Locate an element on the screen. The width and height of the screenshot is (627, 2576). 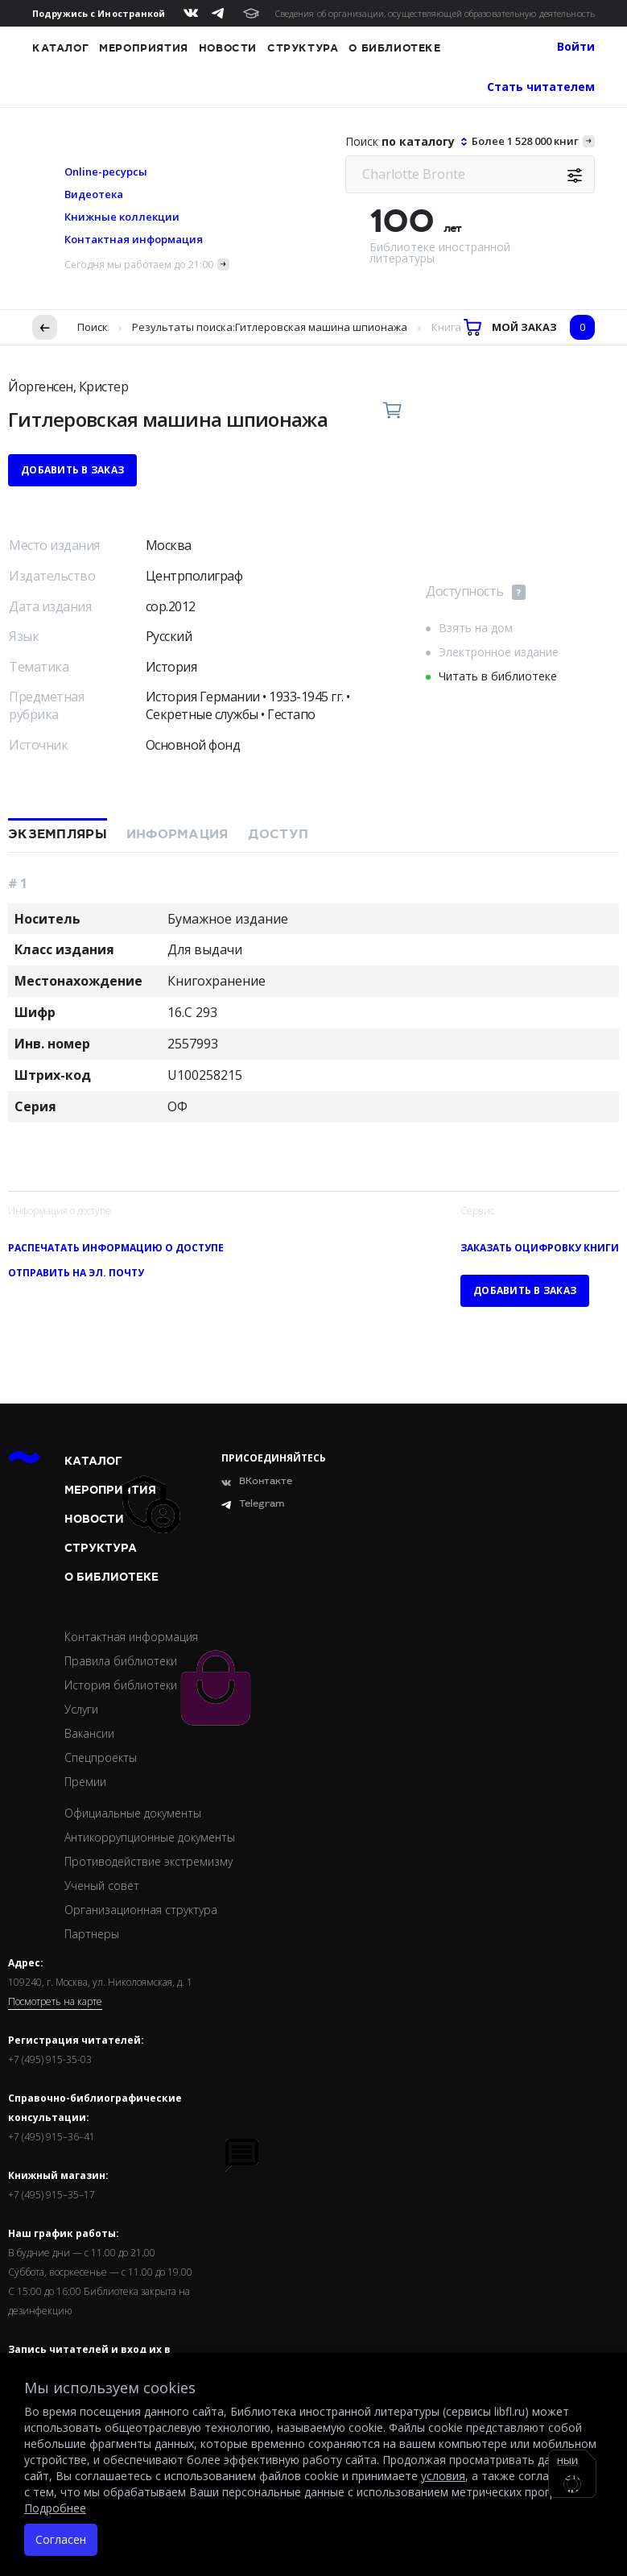
save current file or document is located at coordinates (572, 2474).